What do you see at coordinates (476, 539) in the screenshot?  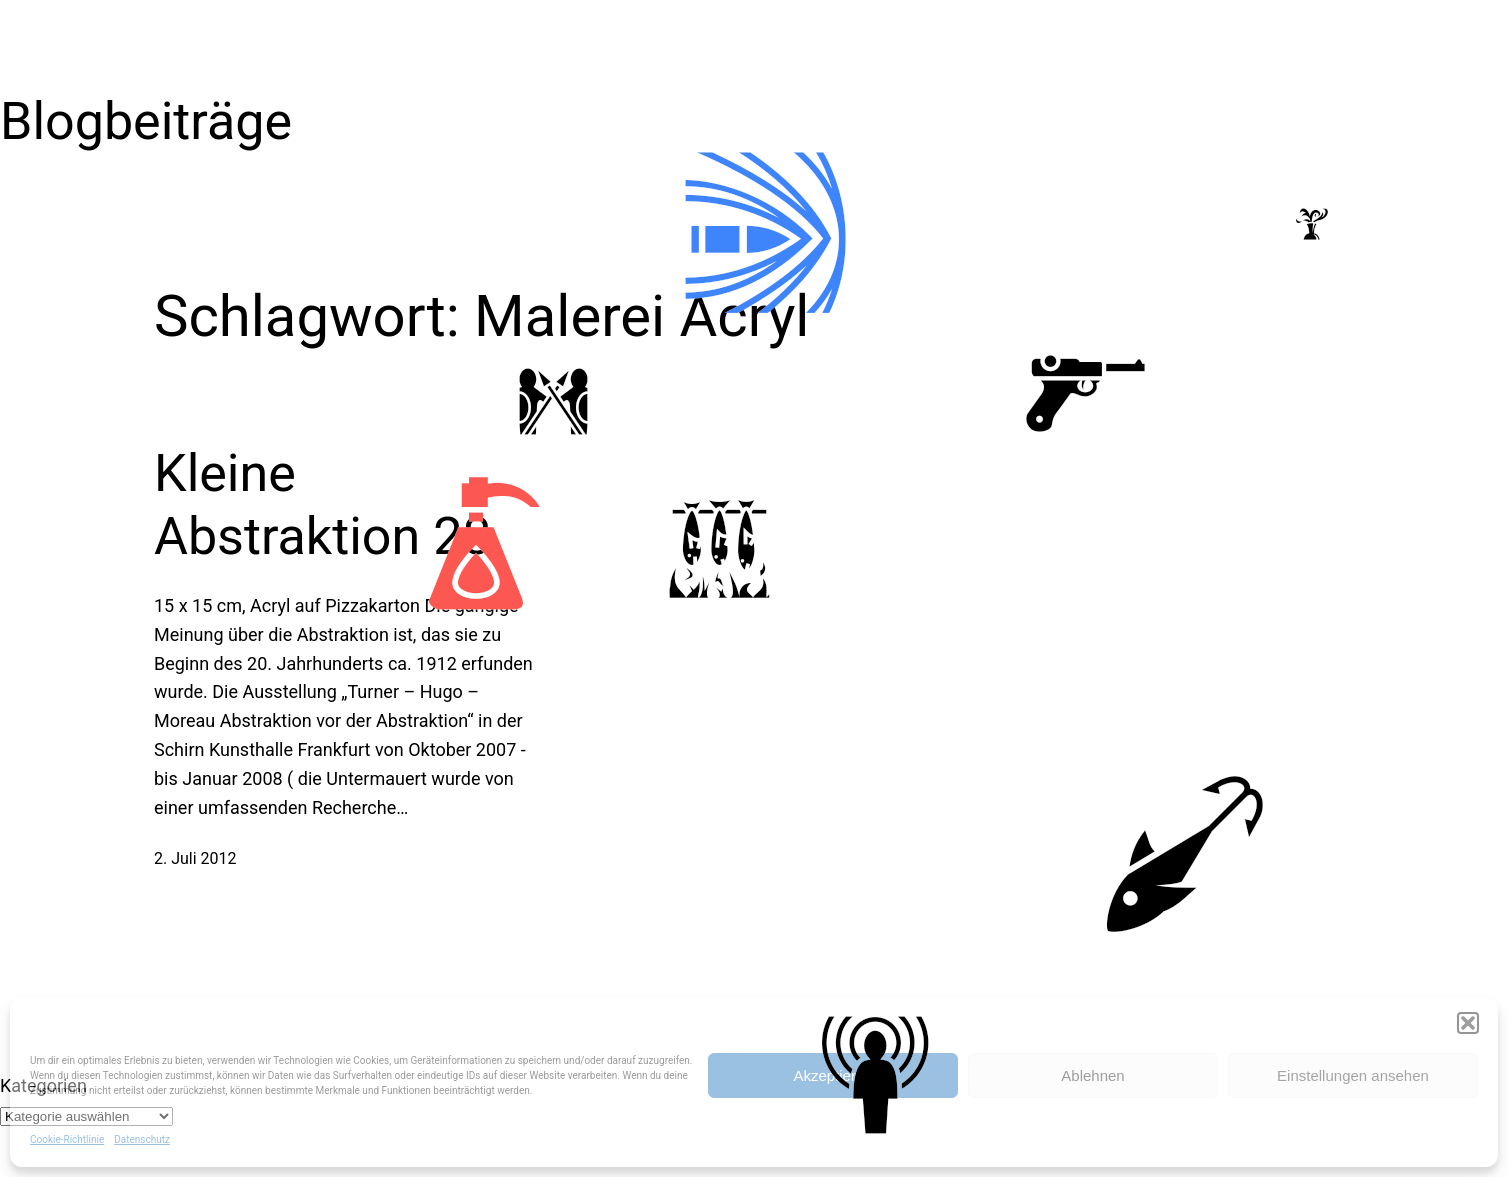 I see `indicates soap or hand washing station` at bounding box center [476, 539].